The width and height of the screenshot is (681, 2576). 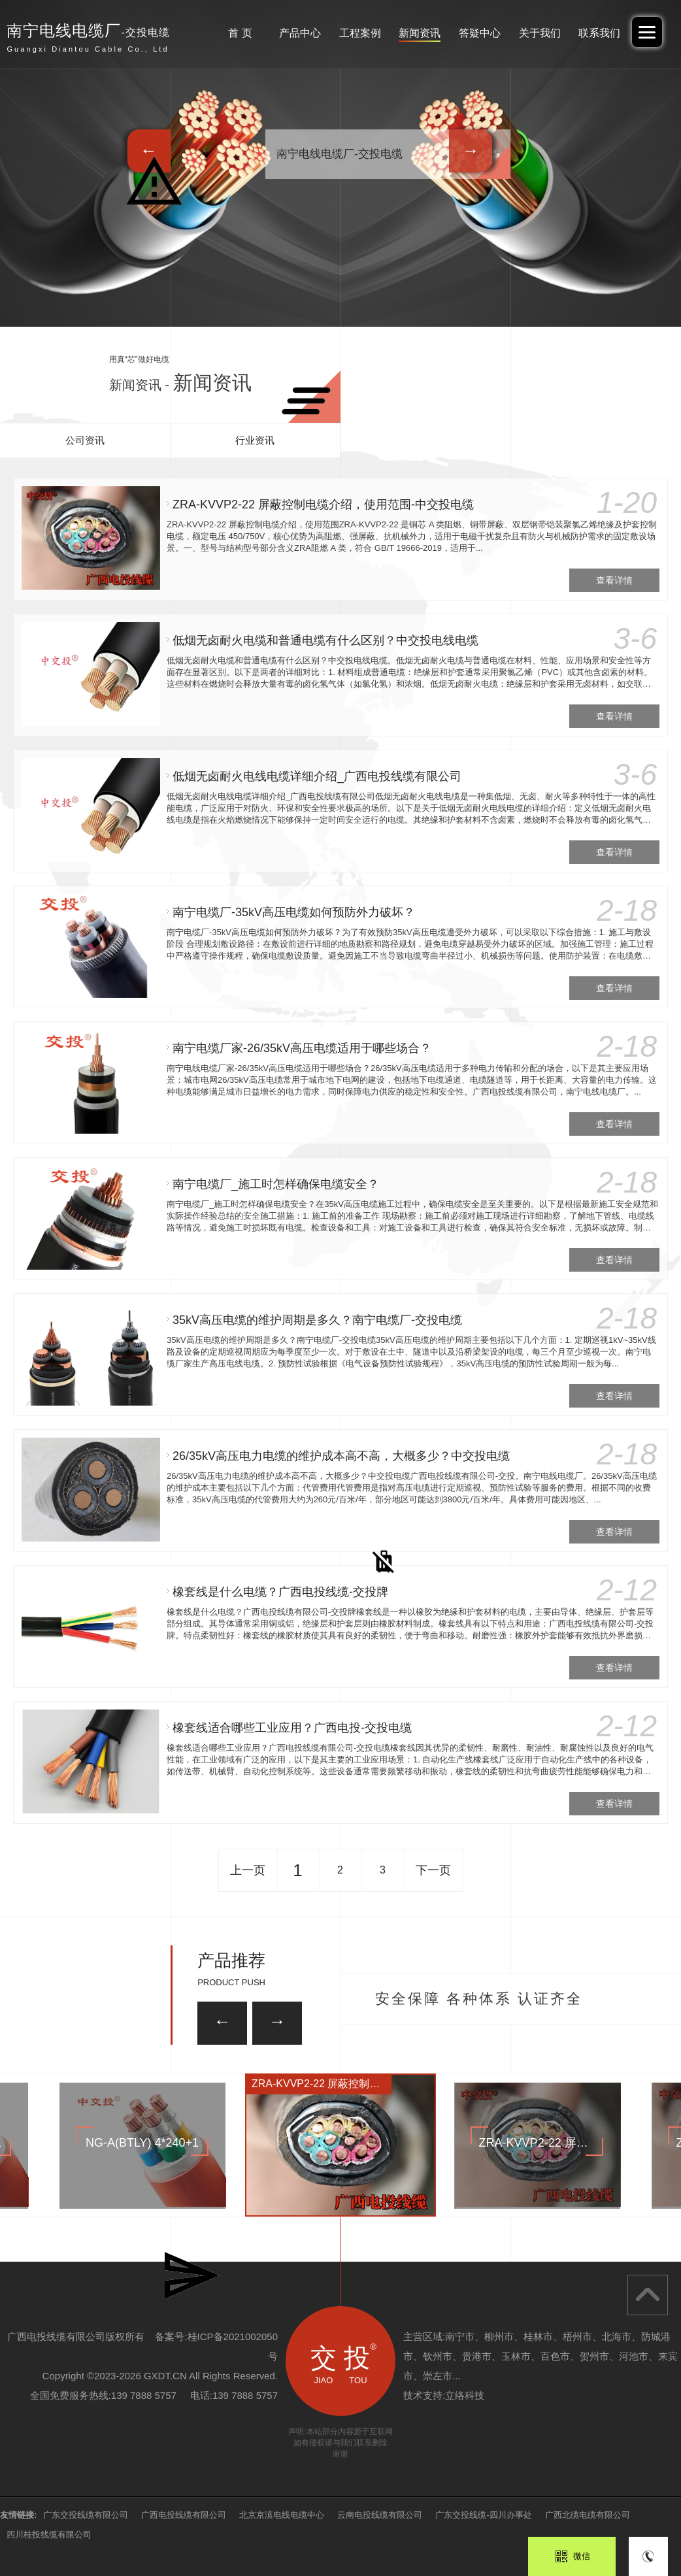 What do you see at coordinates (306, 401) in the screenshot?
I see `clear all items from a list` at bounding box center [306, 401].